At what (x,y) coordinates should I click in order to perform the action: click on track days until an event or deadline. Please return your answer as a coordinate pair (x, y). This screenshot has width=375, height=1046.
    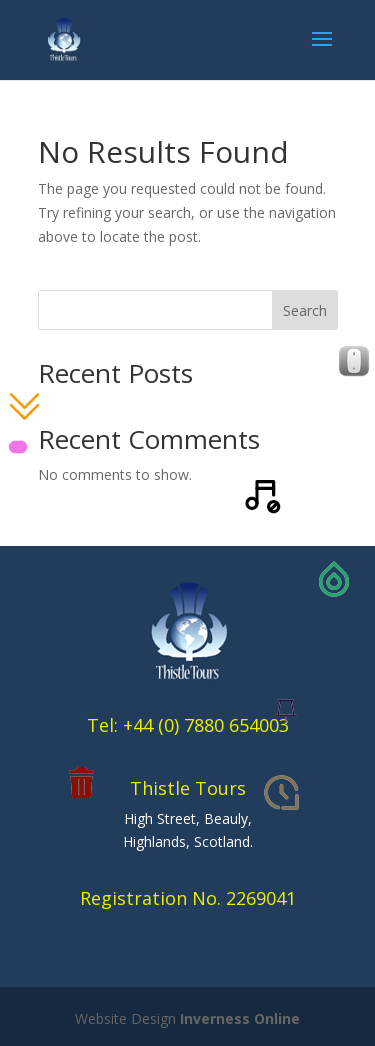
    Looking at the image, I should click on (281, 792).